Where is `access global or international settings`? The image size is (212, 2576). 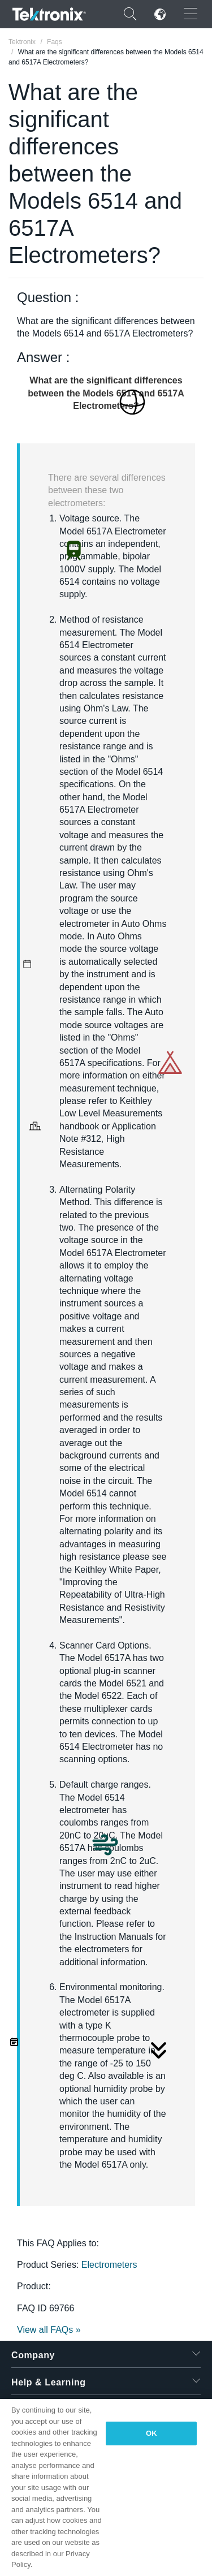 access global or international settings is located at coordinates (132, 402).